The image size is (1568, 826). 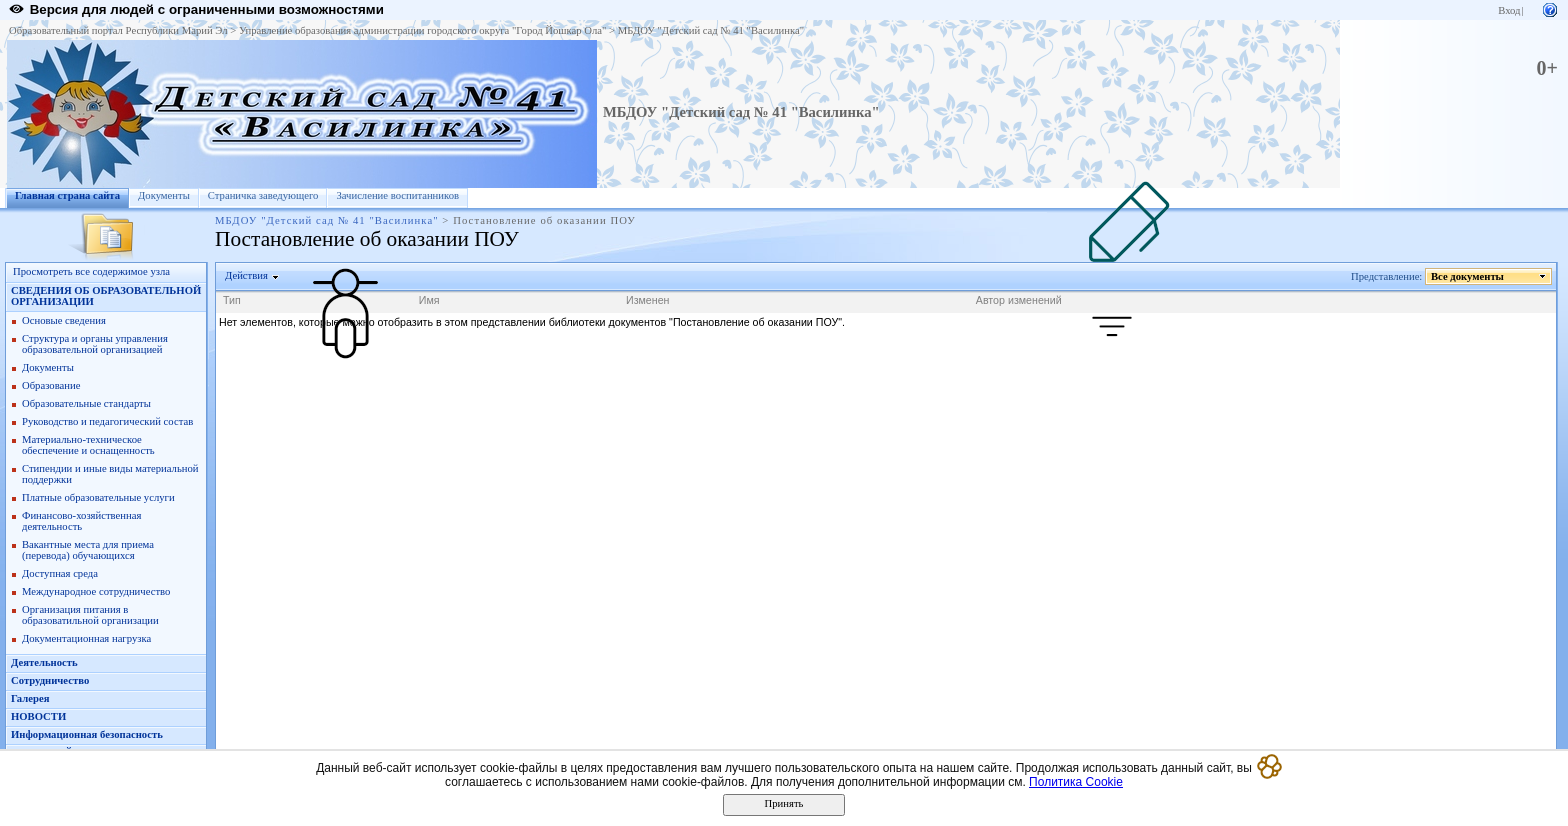 I want to click on filter or sort content, so click(x=1112, y=325).